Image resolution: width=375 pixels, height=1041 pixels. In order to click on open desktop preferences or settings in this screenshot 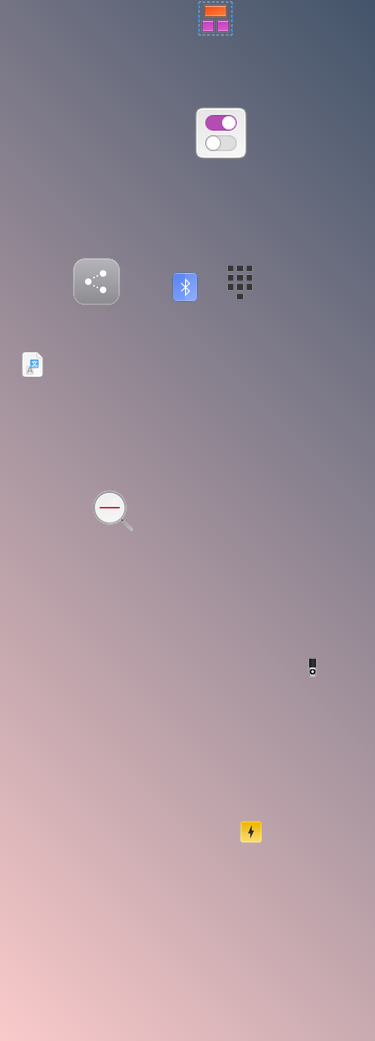, I will do `click(221, 133)`.